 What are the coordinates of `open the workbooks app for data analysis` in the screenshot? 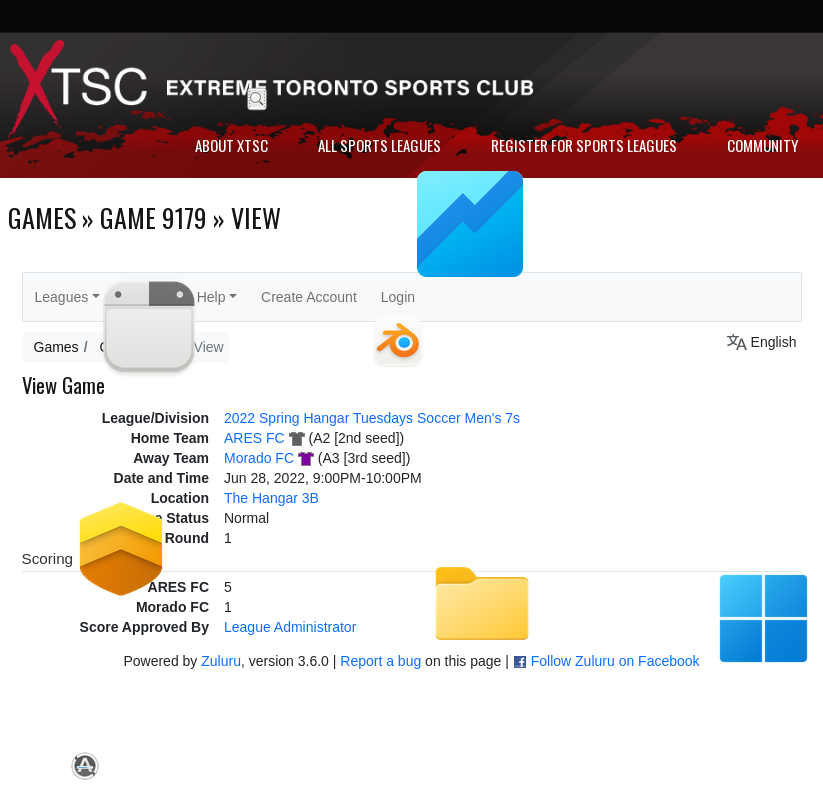 It's located at (470, 224).